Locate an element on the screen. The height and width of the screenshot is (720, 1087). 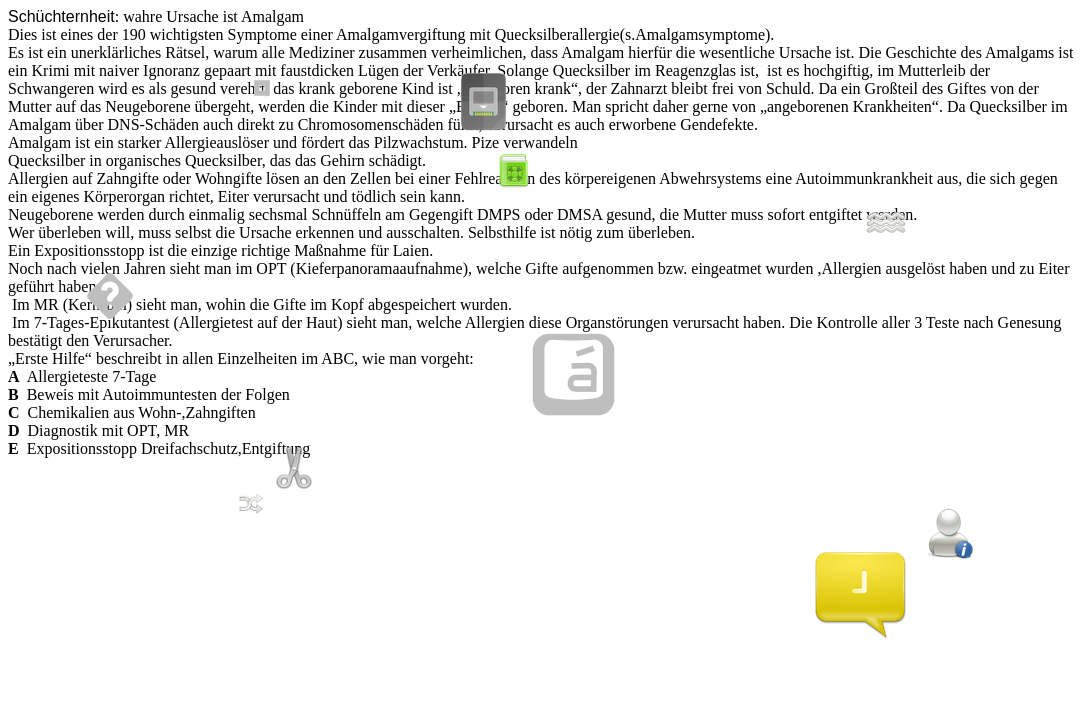
view user profile information is located at coordinates (949, 534).